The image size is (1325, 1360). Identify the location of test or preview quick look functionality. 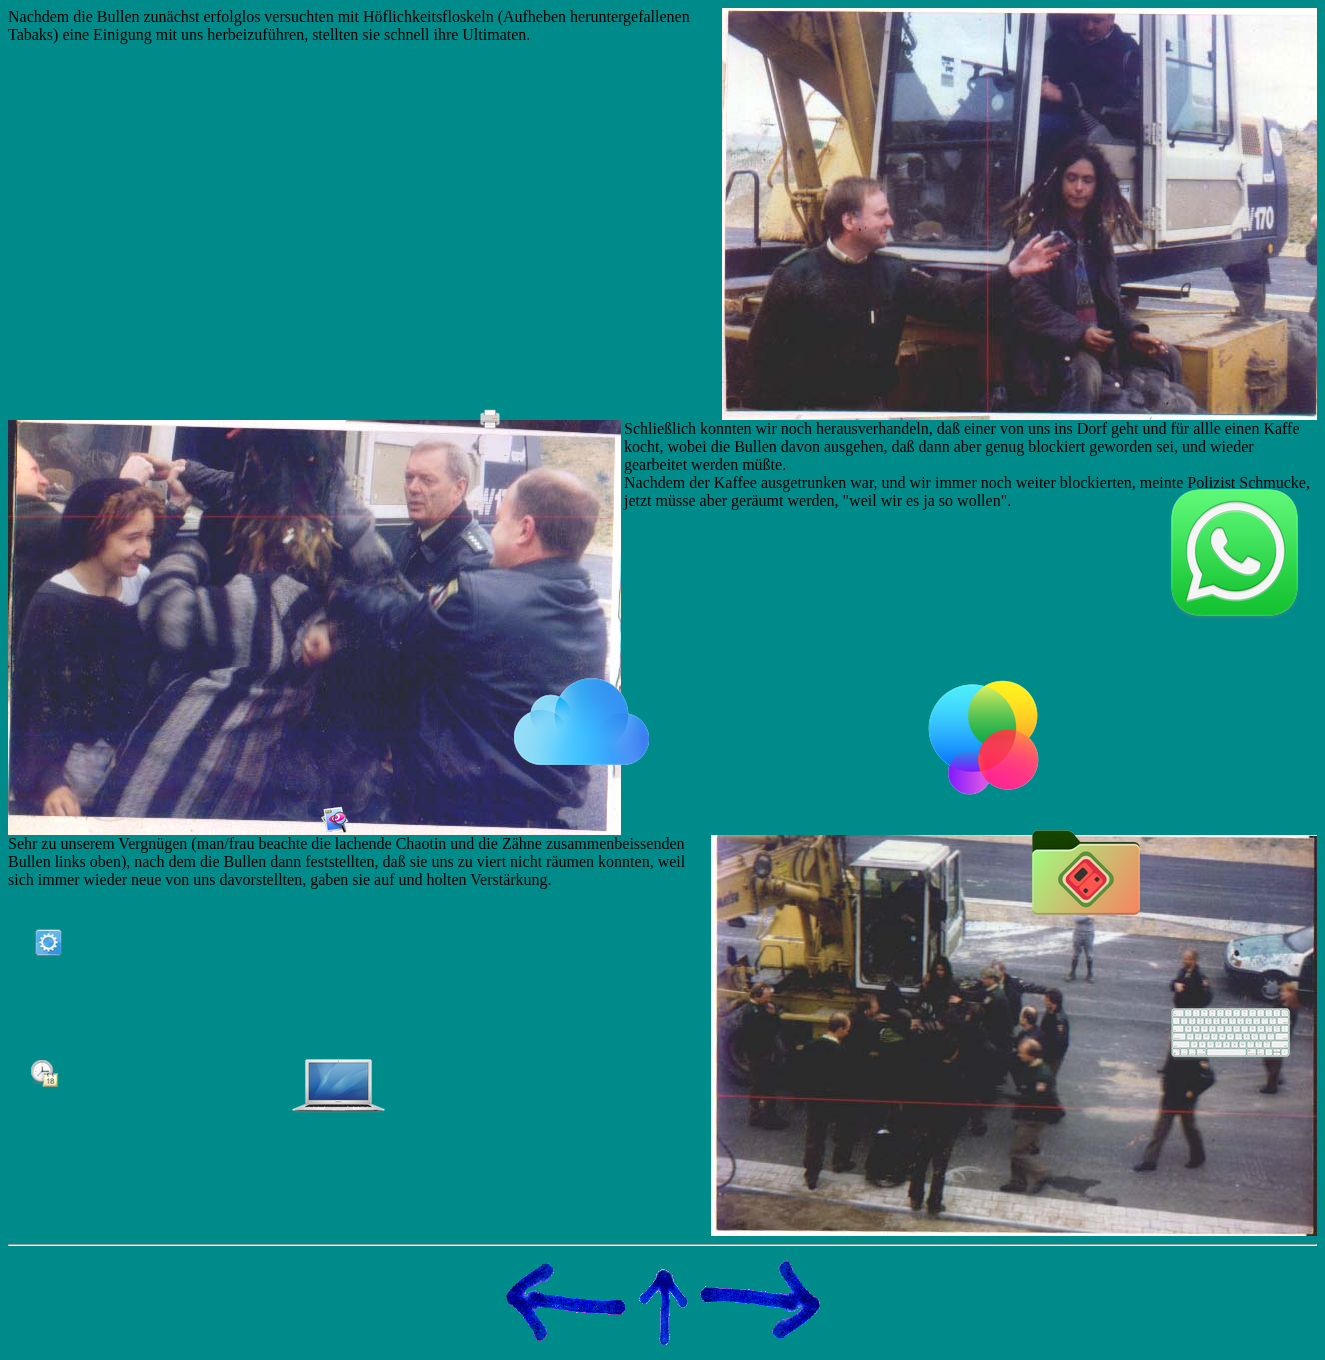
(335, 820).